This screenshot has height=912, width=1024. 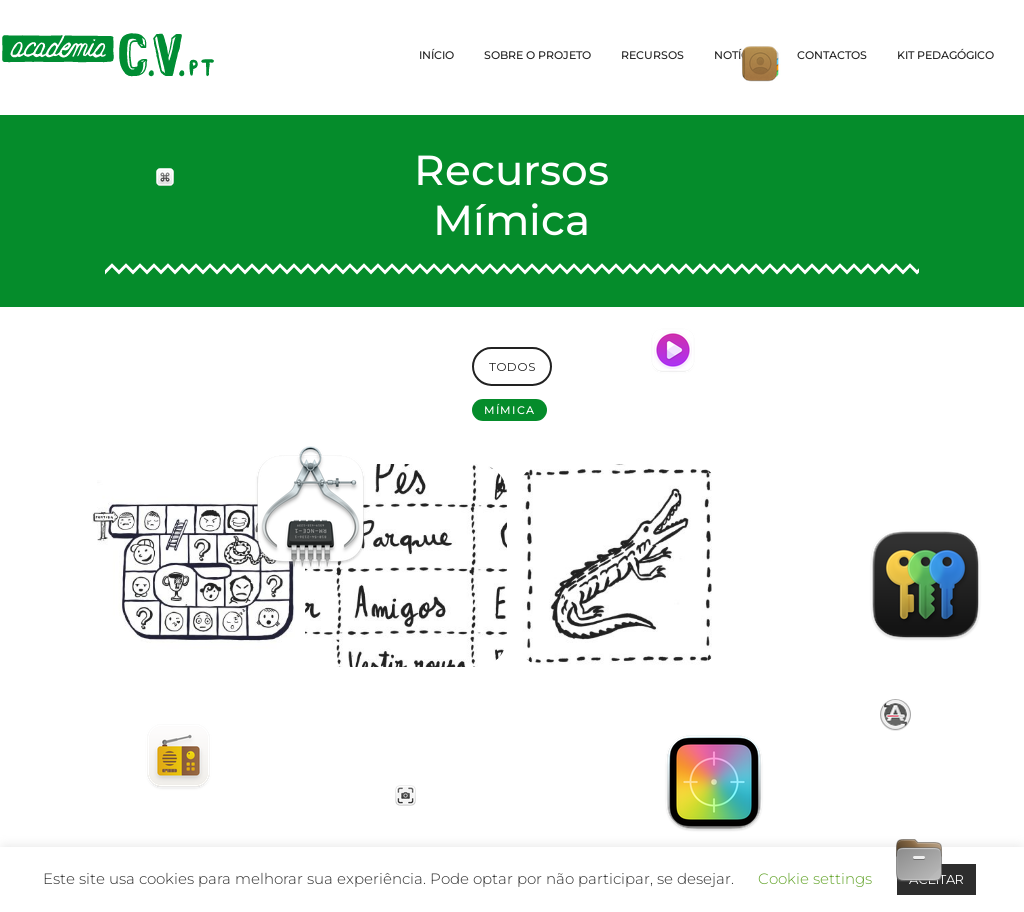 What do you see at coordinates (895, 714) in the screenshot?
I see `open the software update manager` at bounding box center [895, 714].